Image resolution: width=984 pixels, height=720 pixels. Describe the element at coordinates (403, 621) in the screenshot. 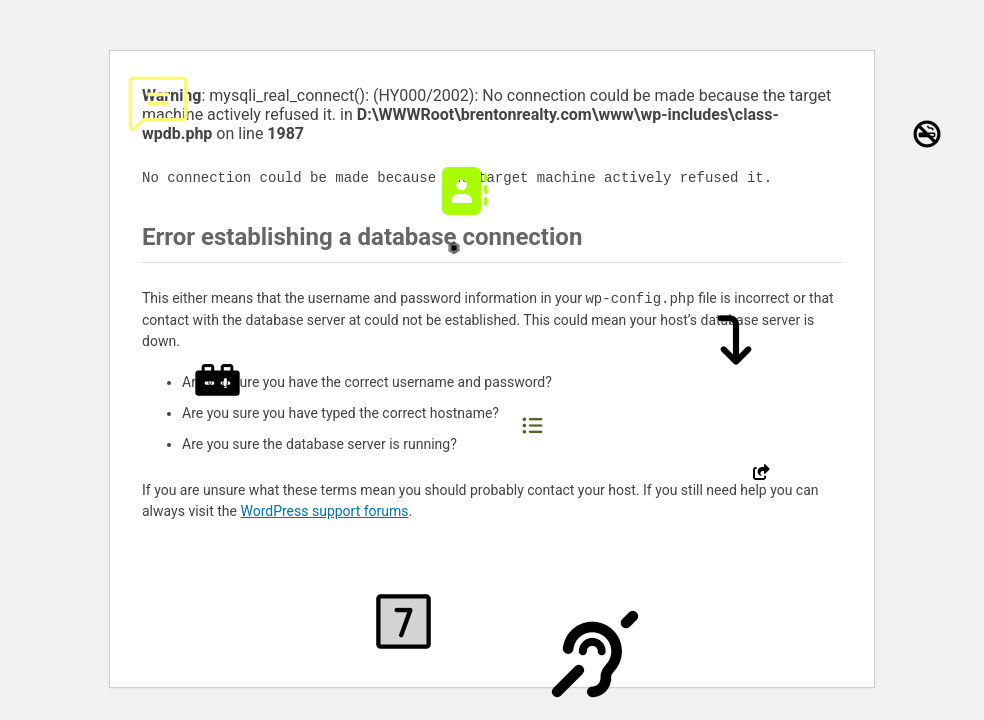

I see `select or navigate to item number seven` at that location.